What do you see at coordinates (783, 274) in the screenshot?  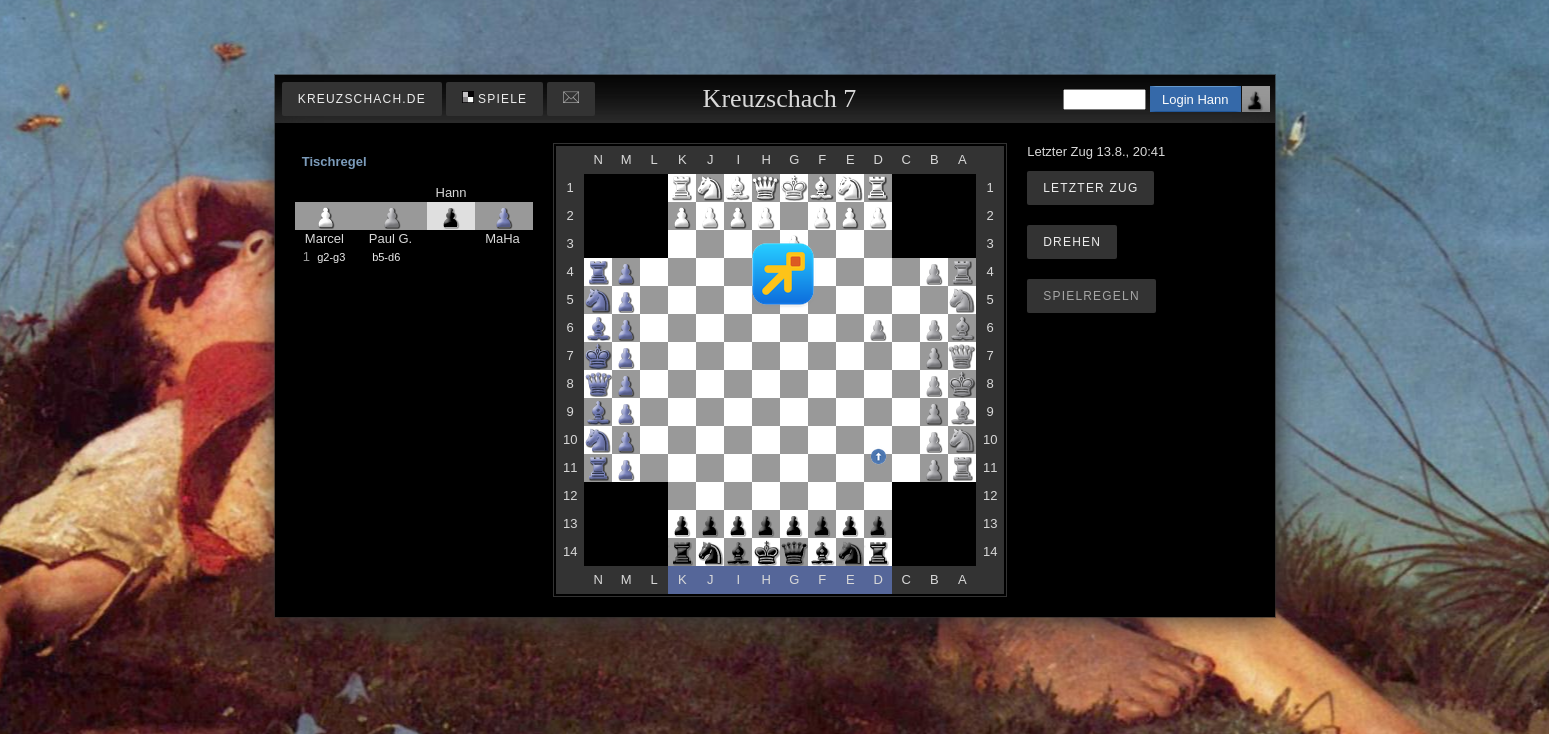 I see `launch VMware Remote Console application` at bounding box center [783, 274].